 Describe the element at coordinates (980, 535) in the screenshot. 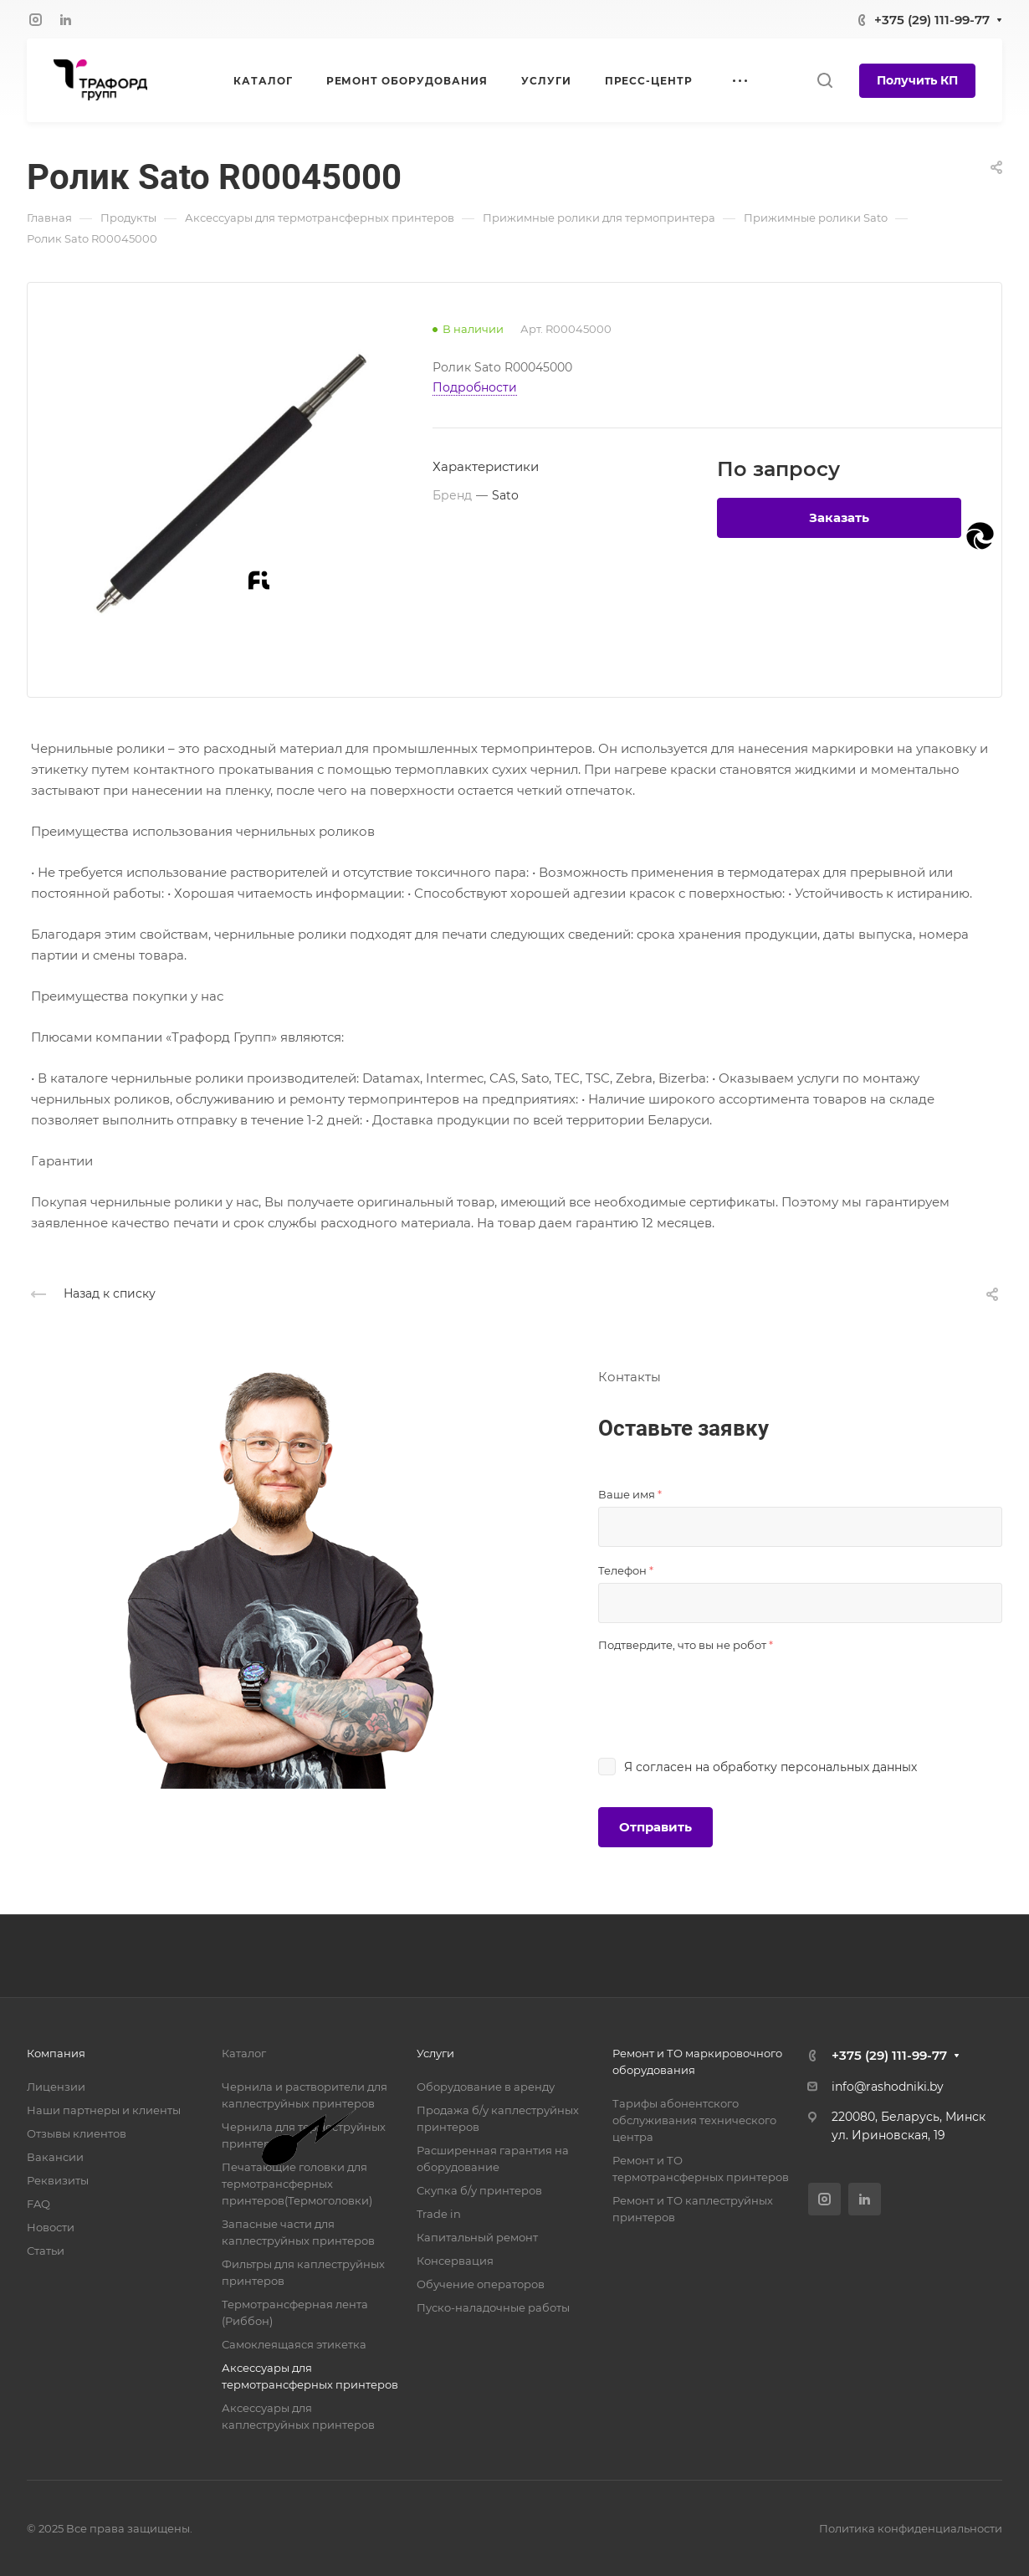

I see `open microsoft edge browser` at that location.